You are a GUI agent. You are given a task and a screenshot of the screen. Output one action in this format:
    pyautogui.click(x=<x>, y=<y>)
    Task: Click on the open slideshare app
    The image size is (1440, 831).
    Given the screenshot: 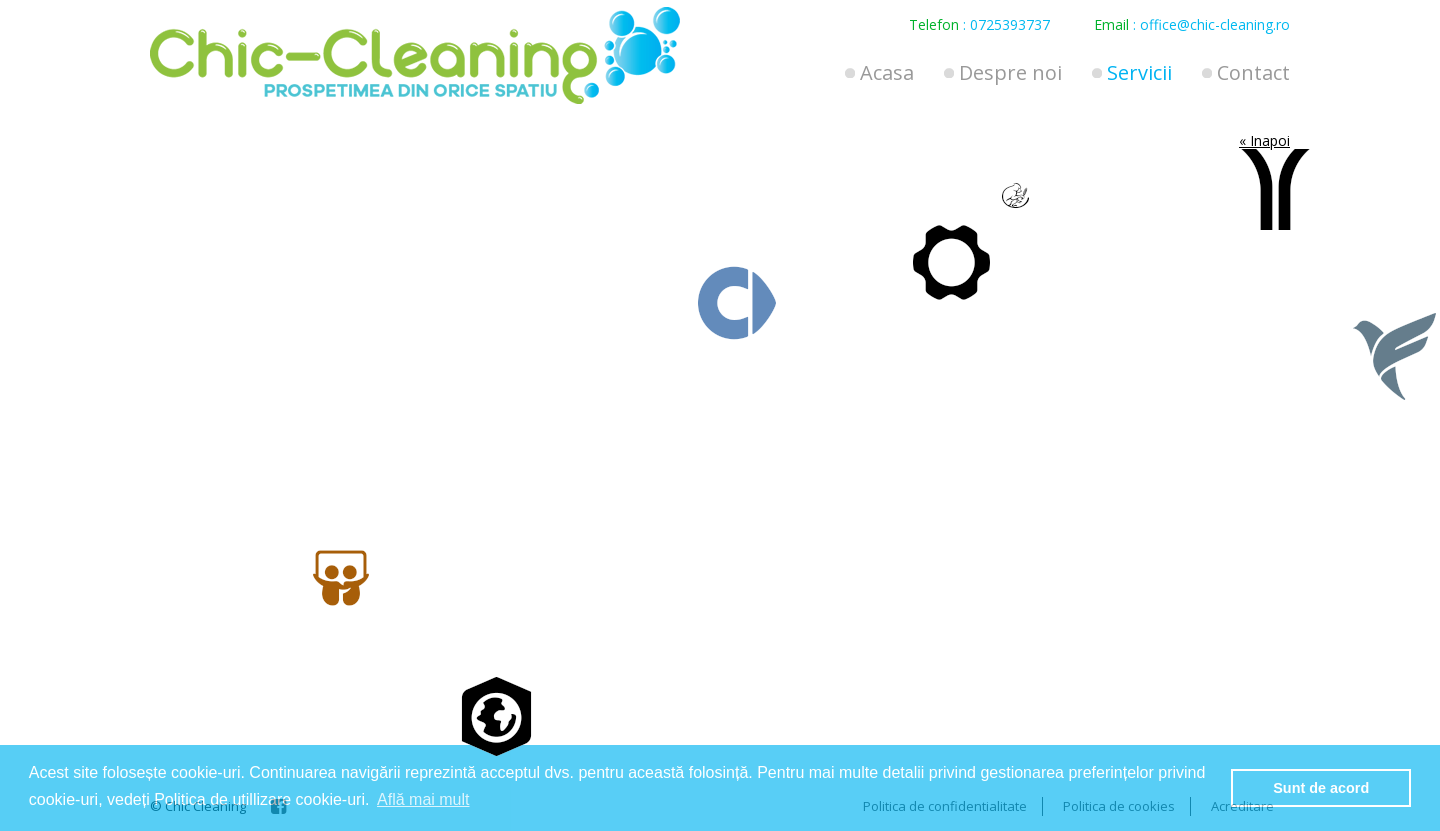 What is the action you would take?
    pyautogui.click(x=341, y=578)
    